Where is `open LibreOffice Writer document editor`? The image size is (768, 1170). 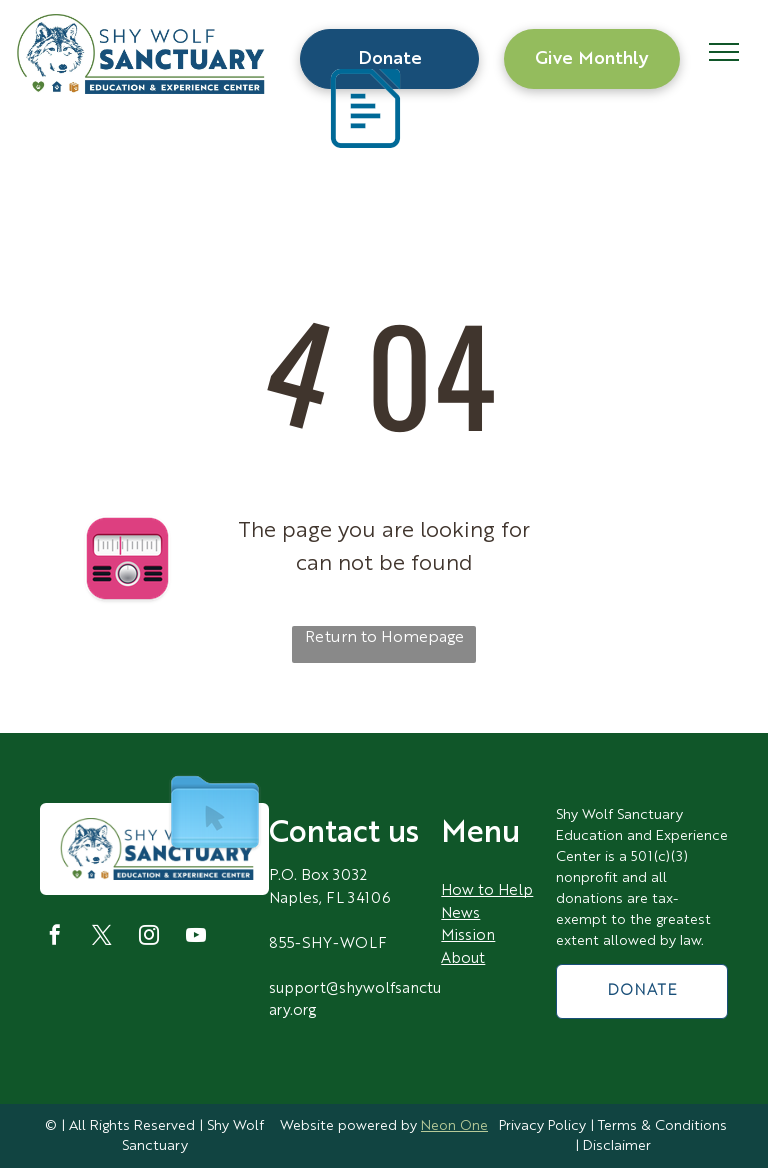 open LibreOffice Writer document editor is located at coordinates (365, 108).